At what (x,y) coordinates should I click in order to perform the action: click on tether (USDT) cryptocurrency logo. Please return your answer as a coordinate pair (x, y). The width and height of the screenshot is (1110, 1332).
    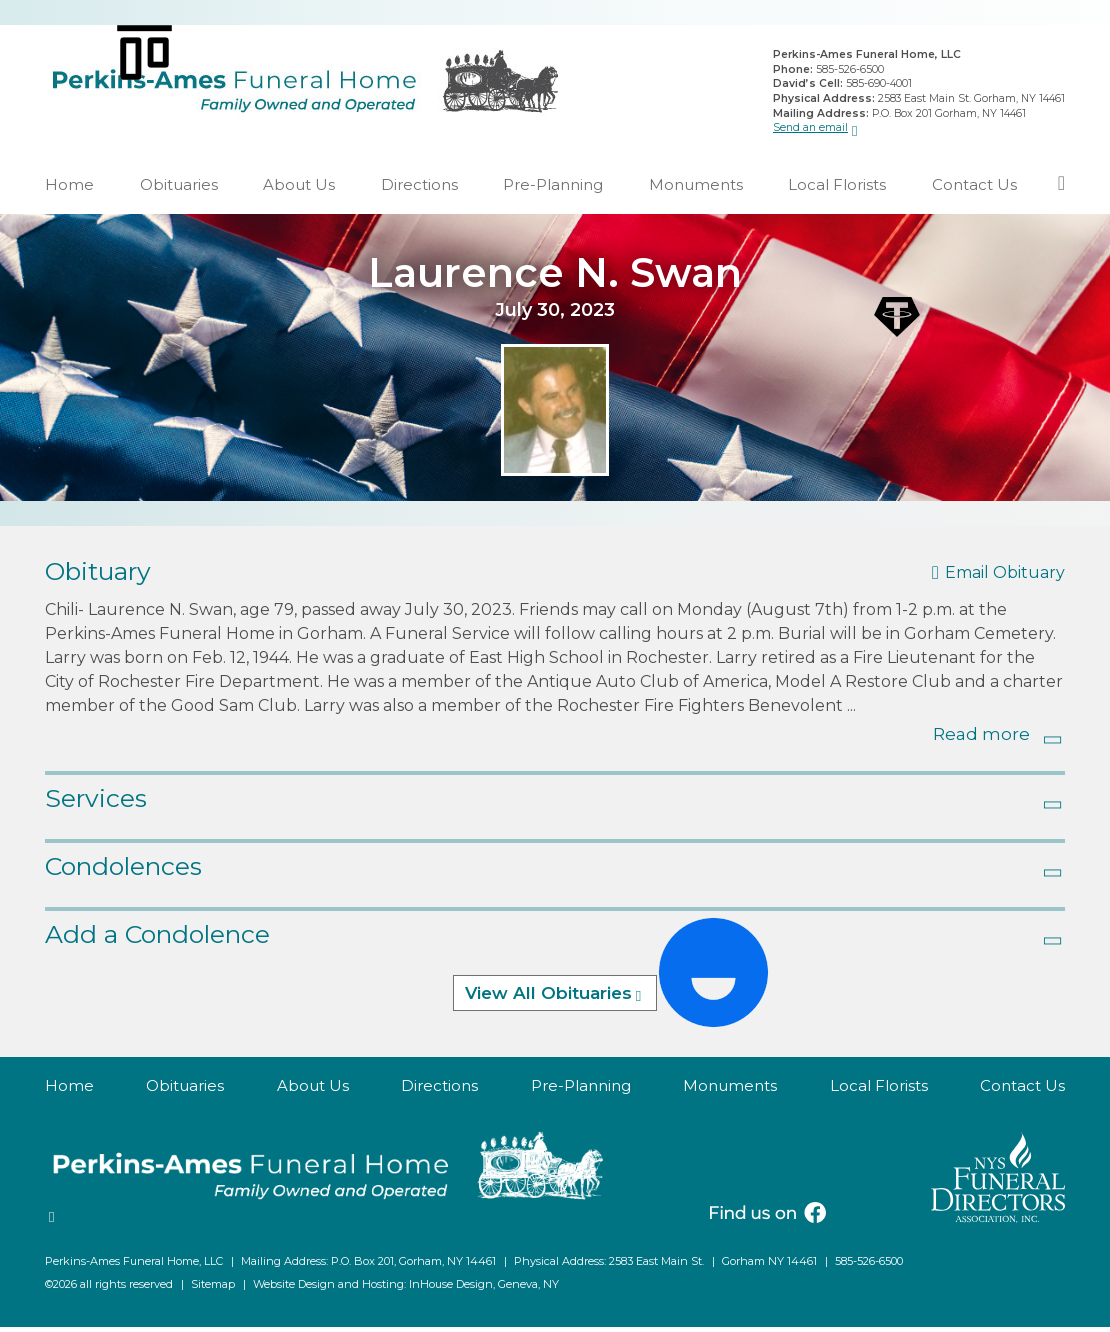
    Looking at the image, I should click on (897, 317).